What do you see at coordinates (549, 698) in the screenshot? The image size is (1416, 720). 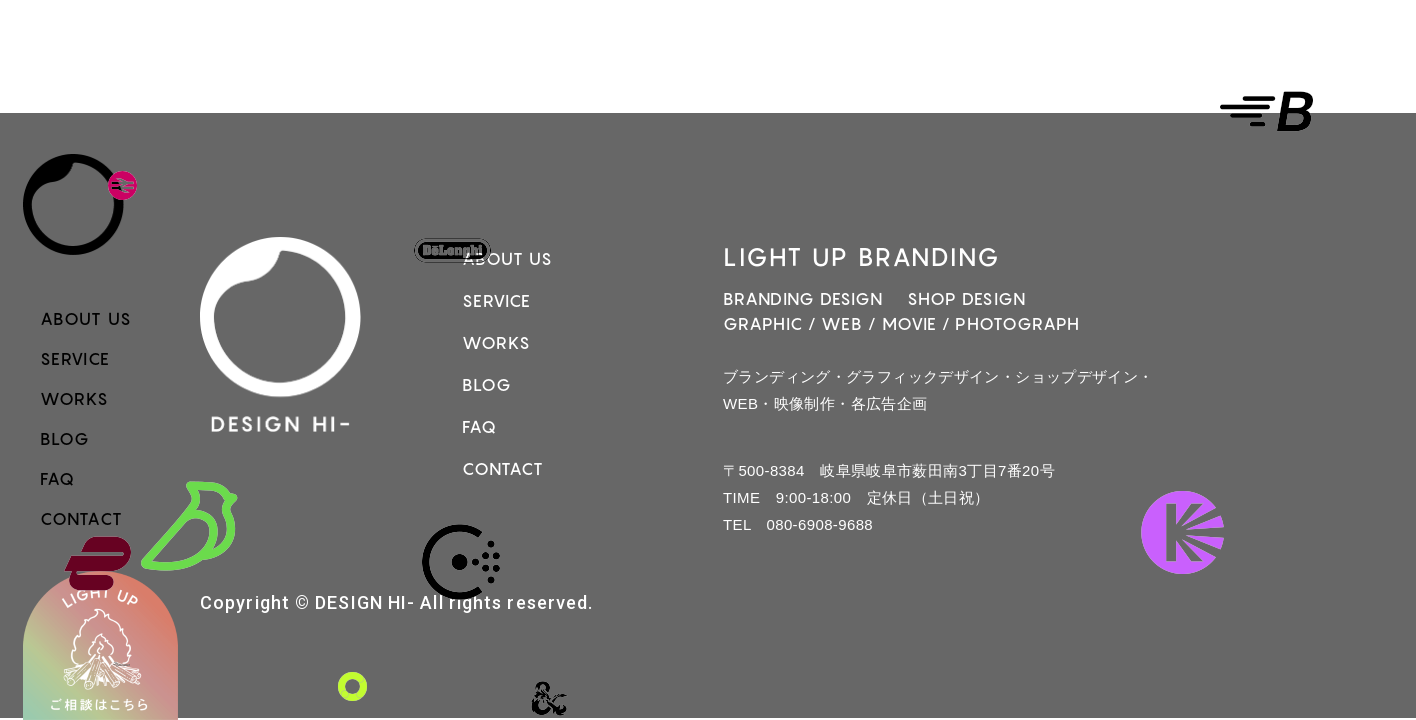 I see `Dungeons & Dragons official logo` at bounding box center [549, 698].